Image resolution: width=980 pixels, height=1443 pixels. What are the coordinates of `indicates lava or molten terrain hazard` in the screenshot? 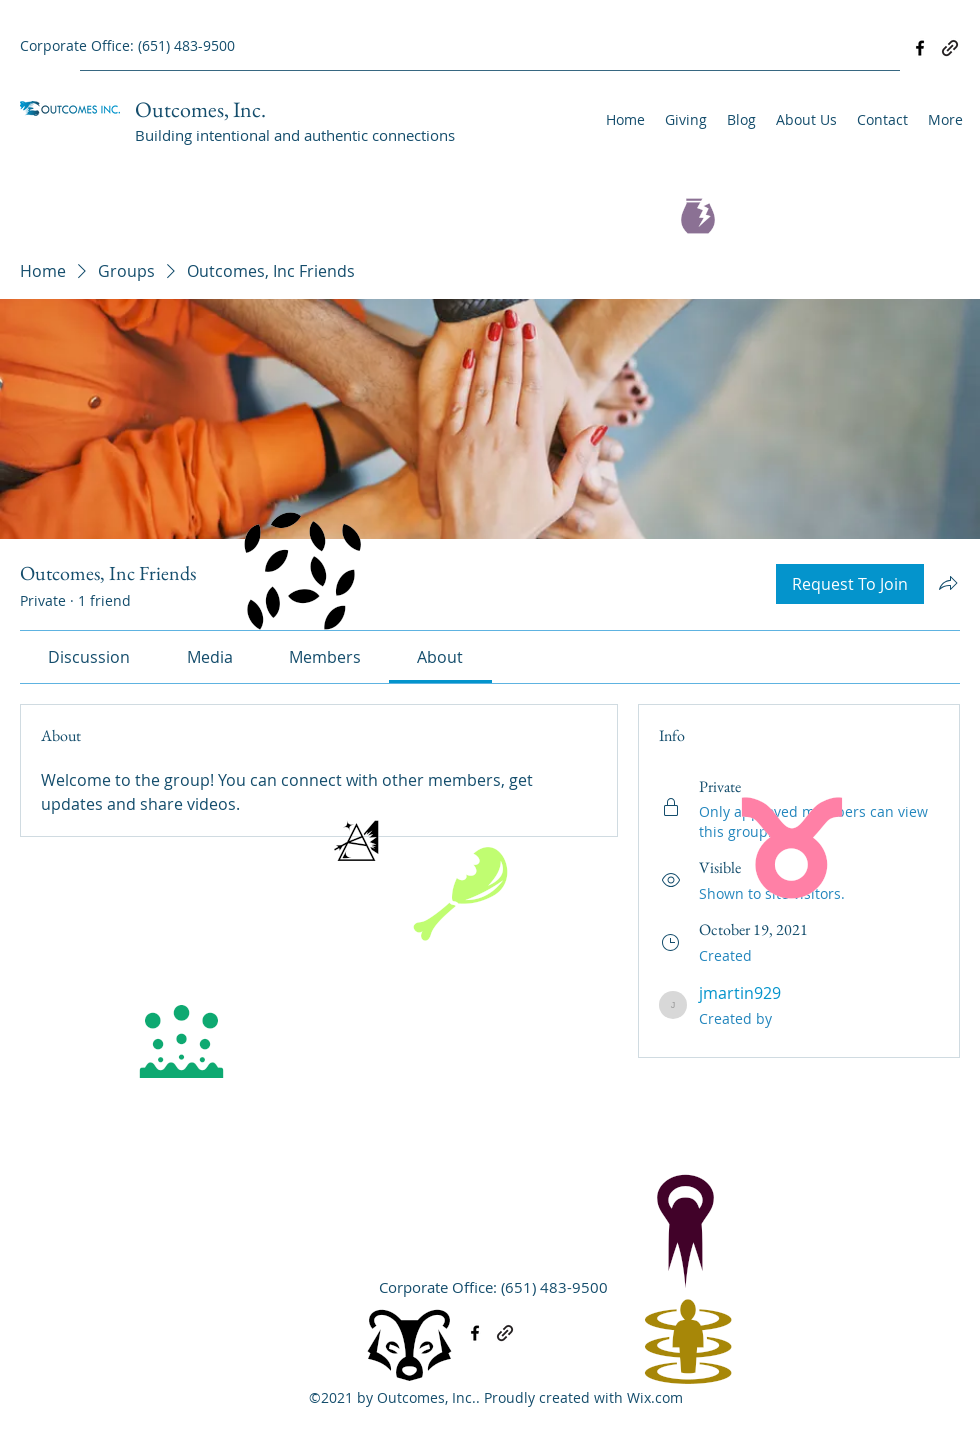 It's located at (181, 1041).